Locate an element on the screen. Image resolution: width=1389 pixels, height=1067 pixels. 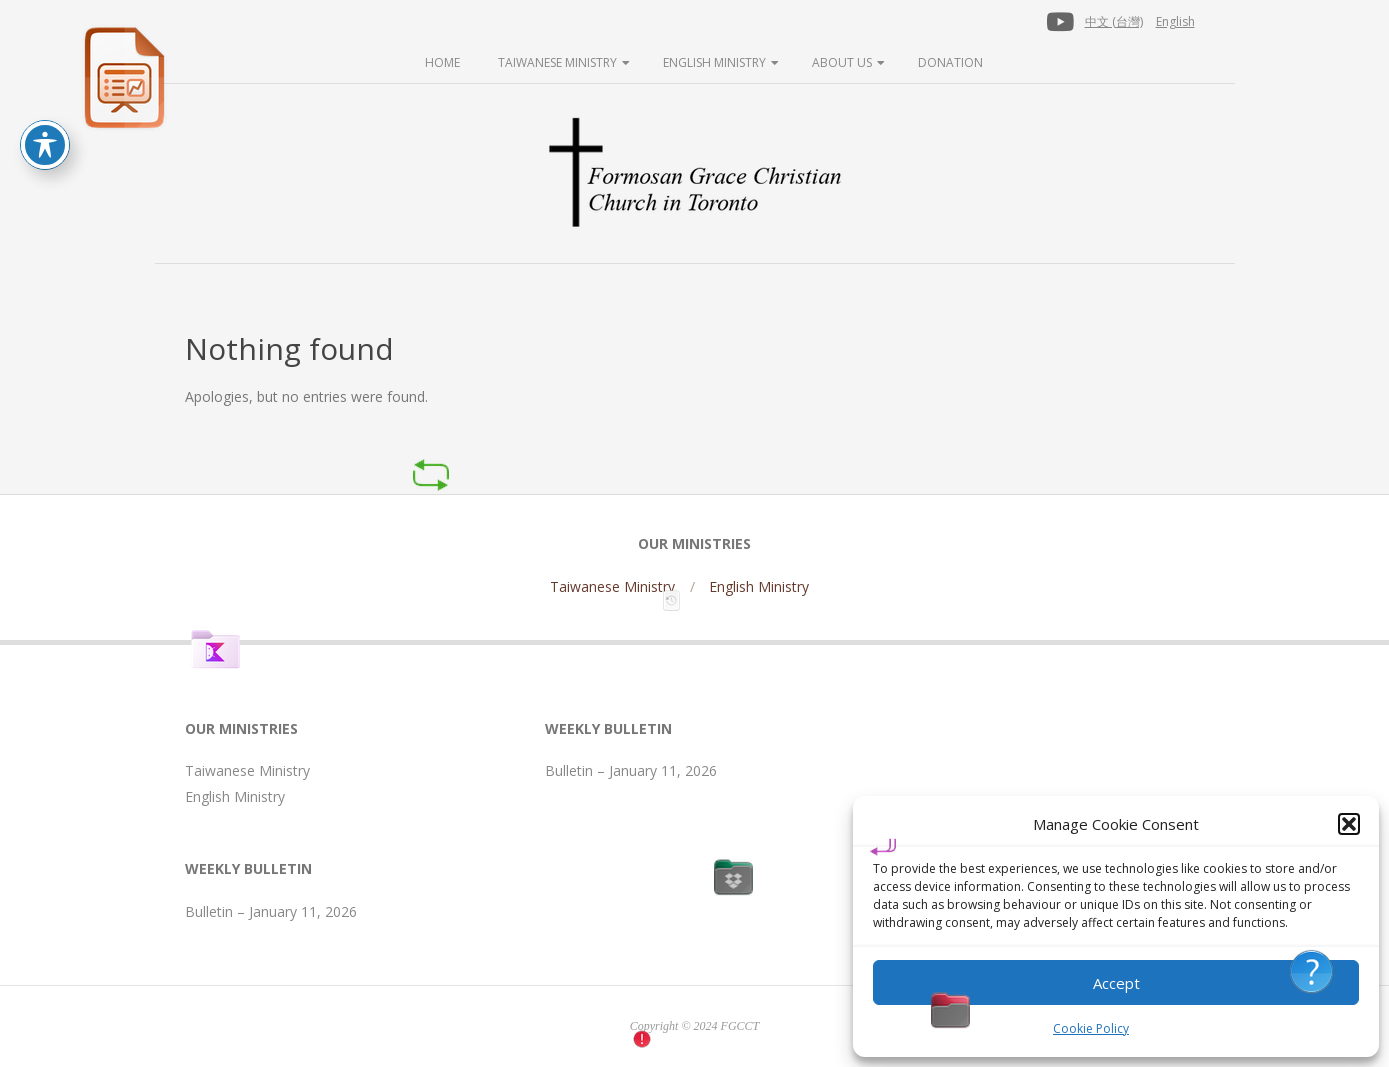
indicates an open or active folder is located at coordinates (950, 1009).